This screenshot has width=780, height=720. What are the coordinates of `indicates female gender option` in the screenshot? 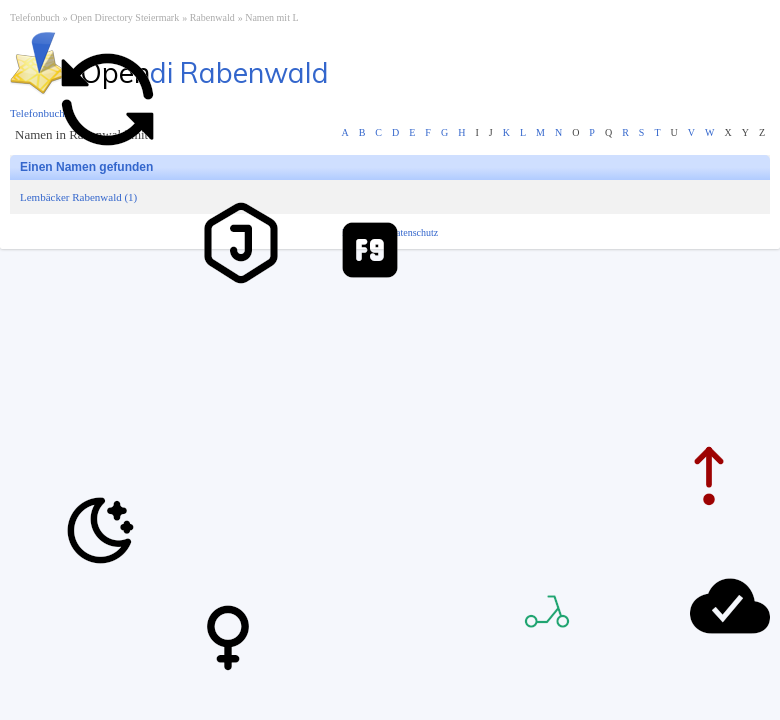 It's located at (228, 636).